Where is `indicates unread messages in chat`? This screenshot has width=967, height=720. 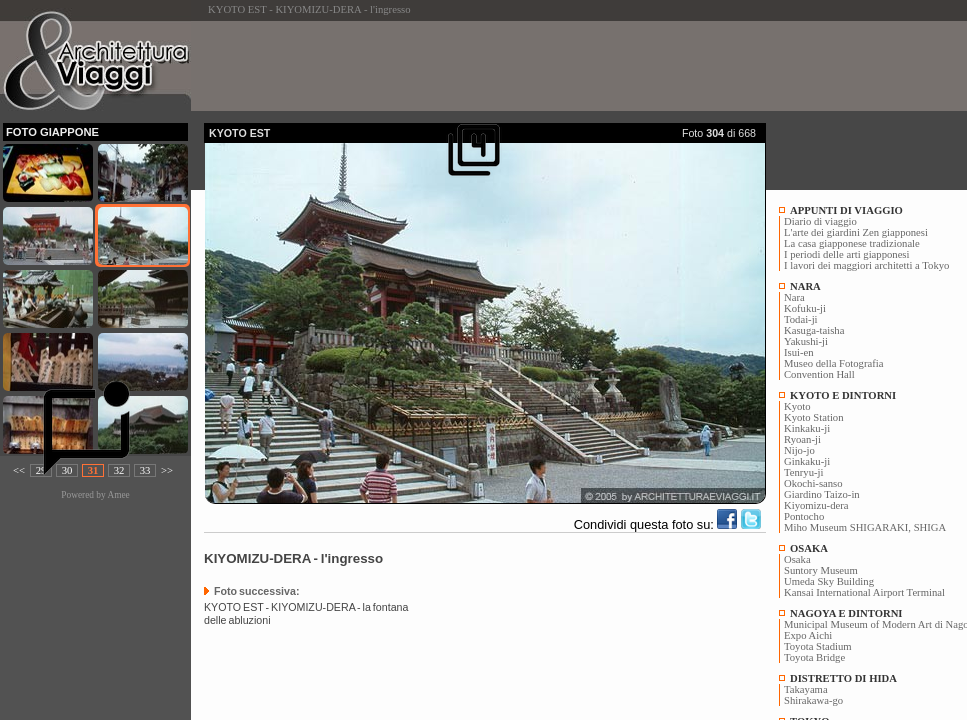
indicates unread messages in chat is located at coordinates (86, 432).